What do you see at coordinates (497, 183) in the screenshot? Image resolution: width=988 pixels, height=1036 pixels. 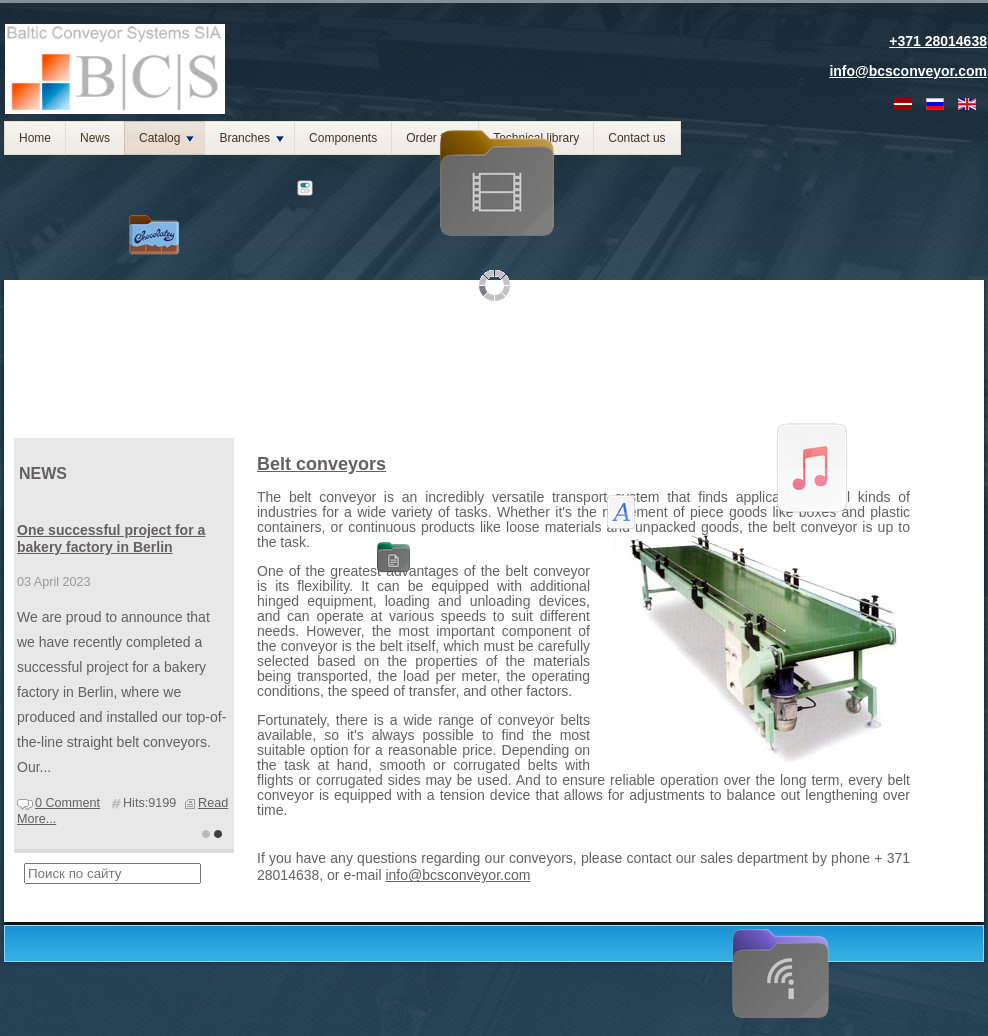 I see `open your videos folder` at bounding box center [497, 183].